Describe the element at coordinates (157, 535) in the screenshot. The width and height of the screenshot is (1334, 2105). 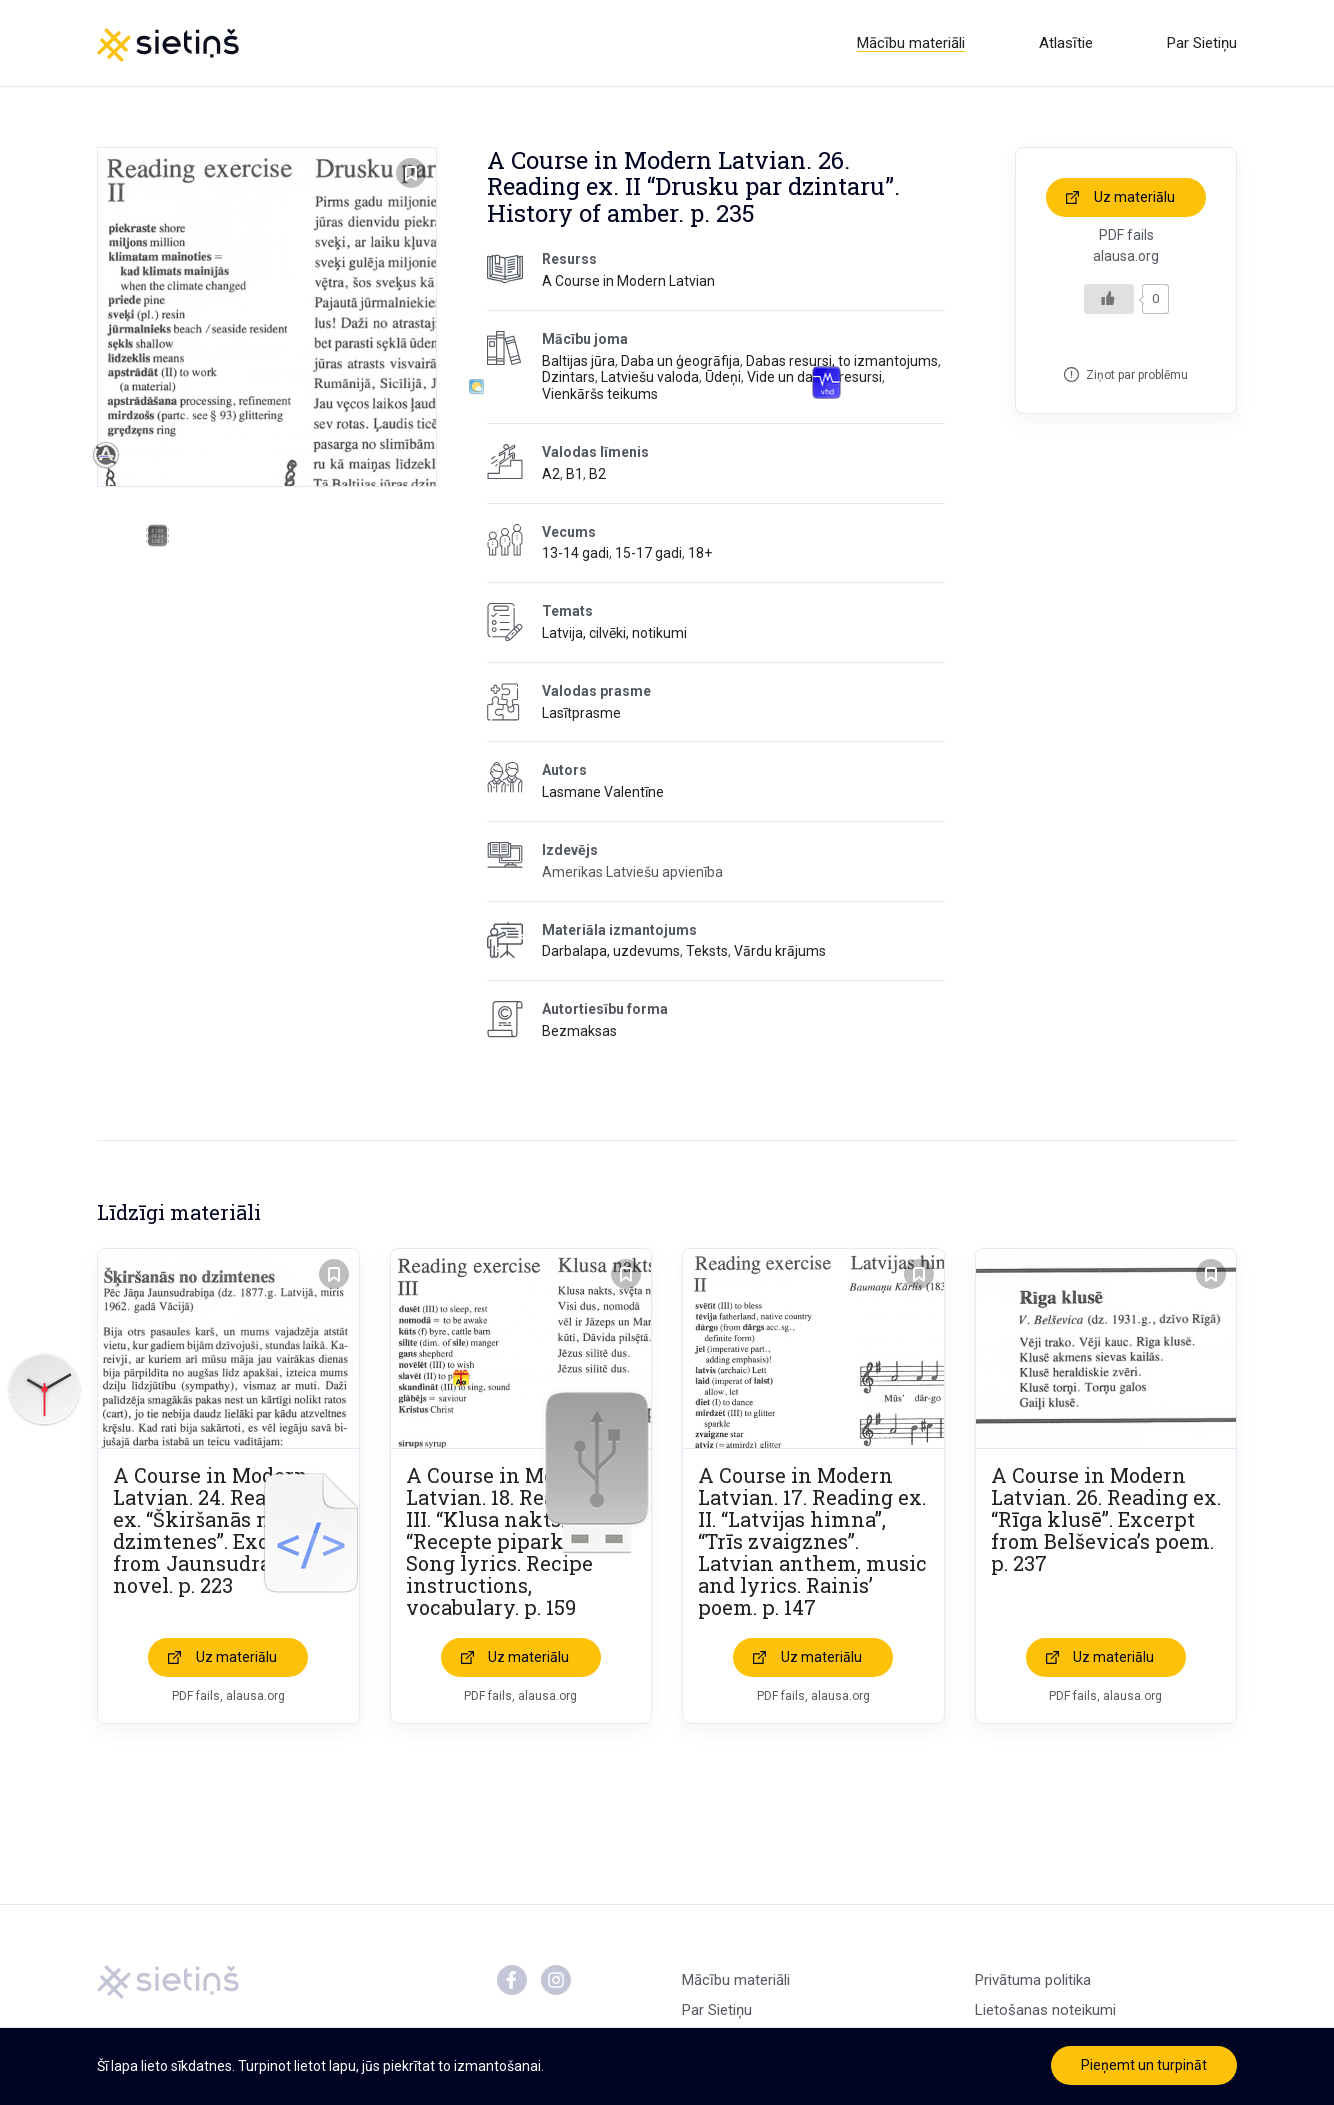
I see `firmware file or binary data` at that location.